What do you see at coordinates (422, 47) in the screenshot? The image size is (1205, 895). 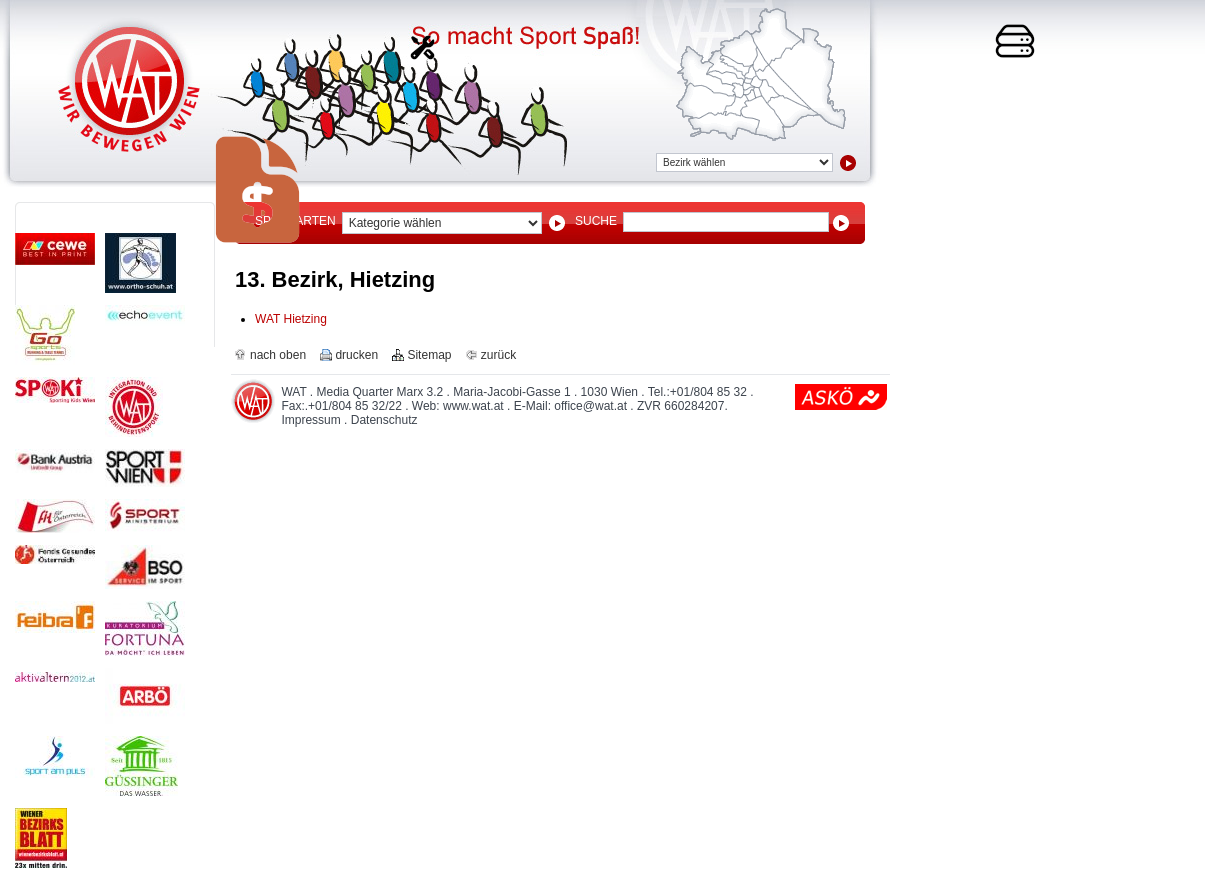 I see `access settings or configuration options` at bounding box center [422, 47].